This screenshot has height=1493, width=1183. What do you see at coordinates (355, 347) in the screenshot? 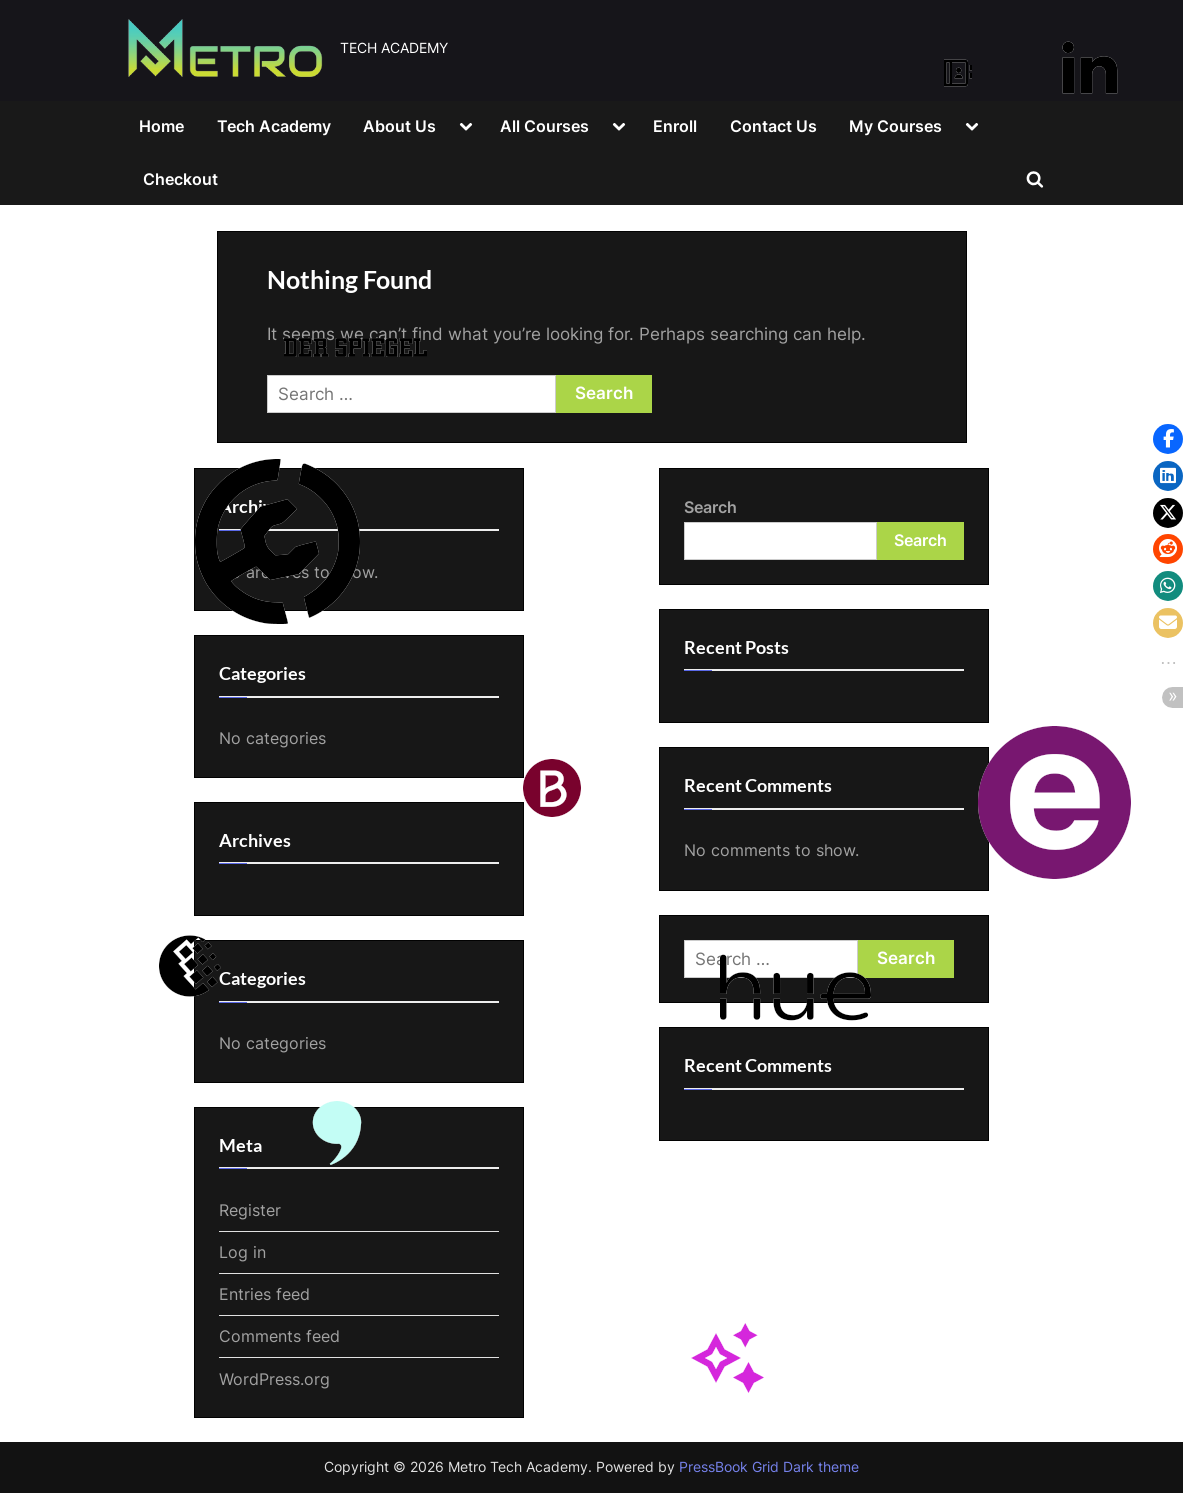
I see `visit Der Spiegel news website` at bounding box center [355, 347].